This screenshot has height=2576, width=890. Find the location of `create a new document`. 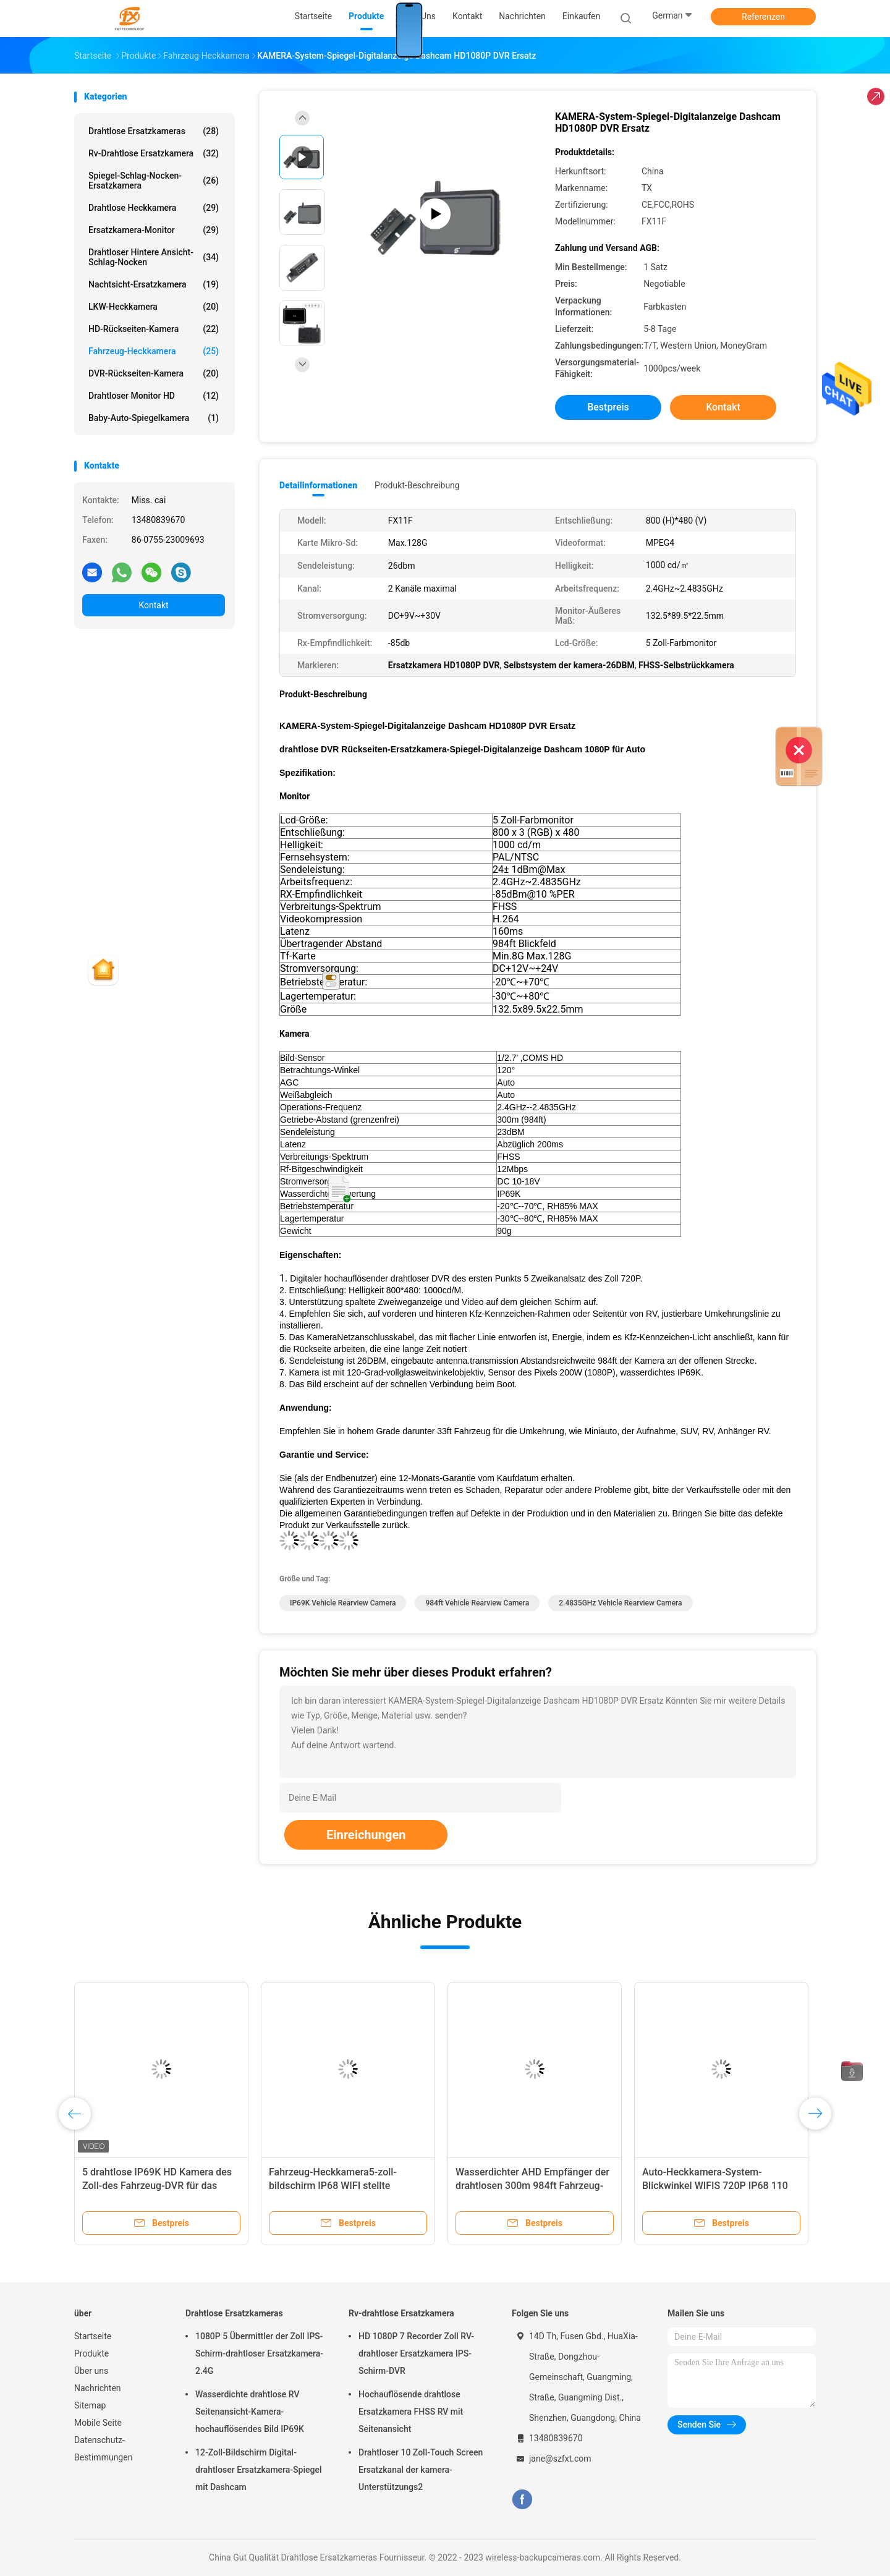

create a new document is located at coordinates (339, 1189).